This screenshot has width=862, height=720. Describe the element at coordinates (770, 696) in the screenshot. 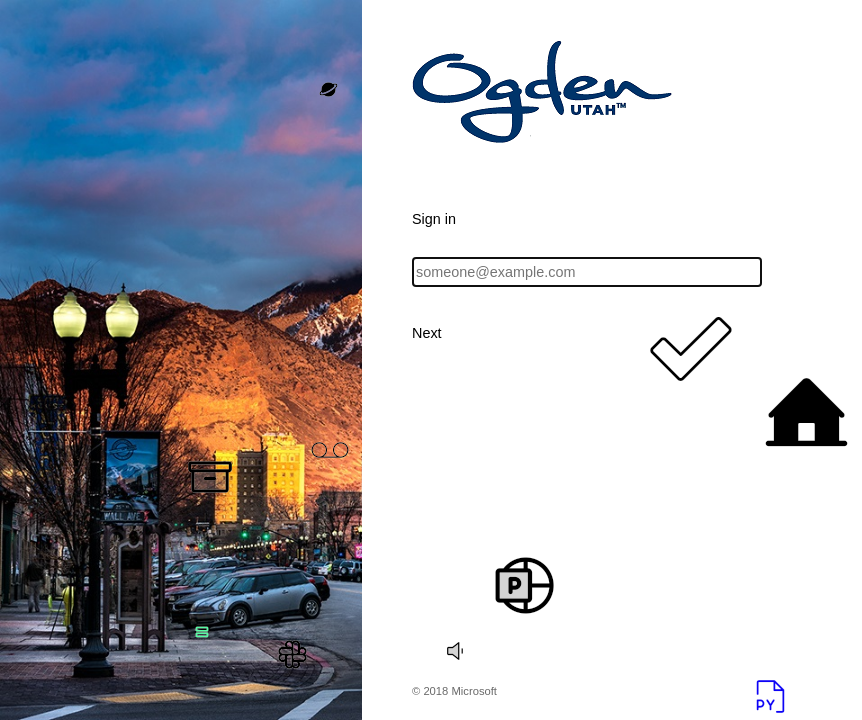

I see `python script file` at that location.